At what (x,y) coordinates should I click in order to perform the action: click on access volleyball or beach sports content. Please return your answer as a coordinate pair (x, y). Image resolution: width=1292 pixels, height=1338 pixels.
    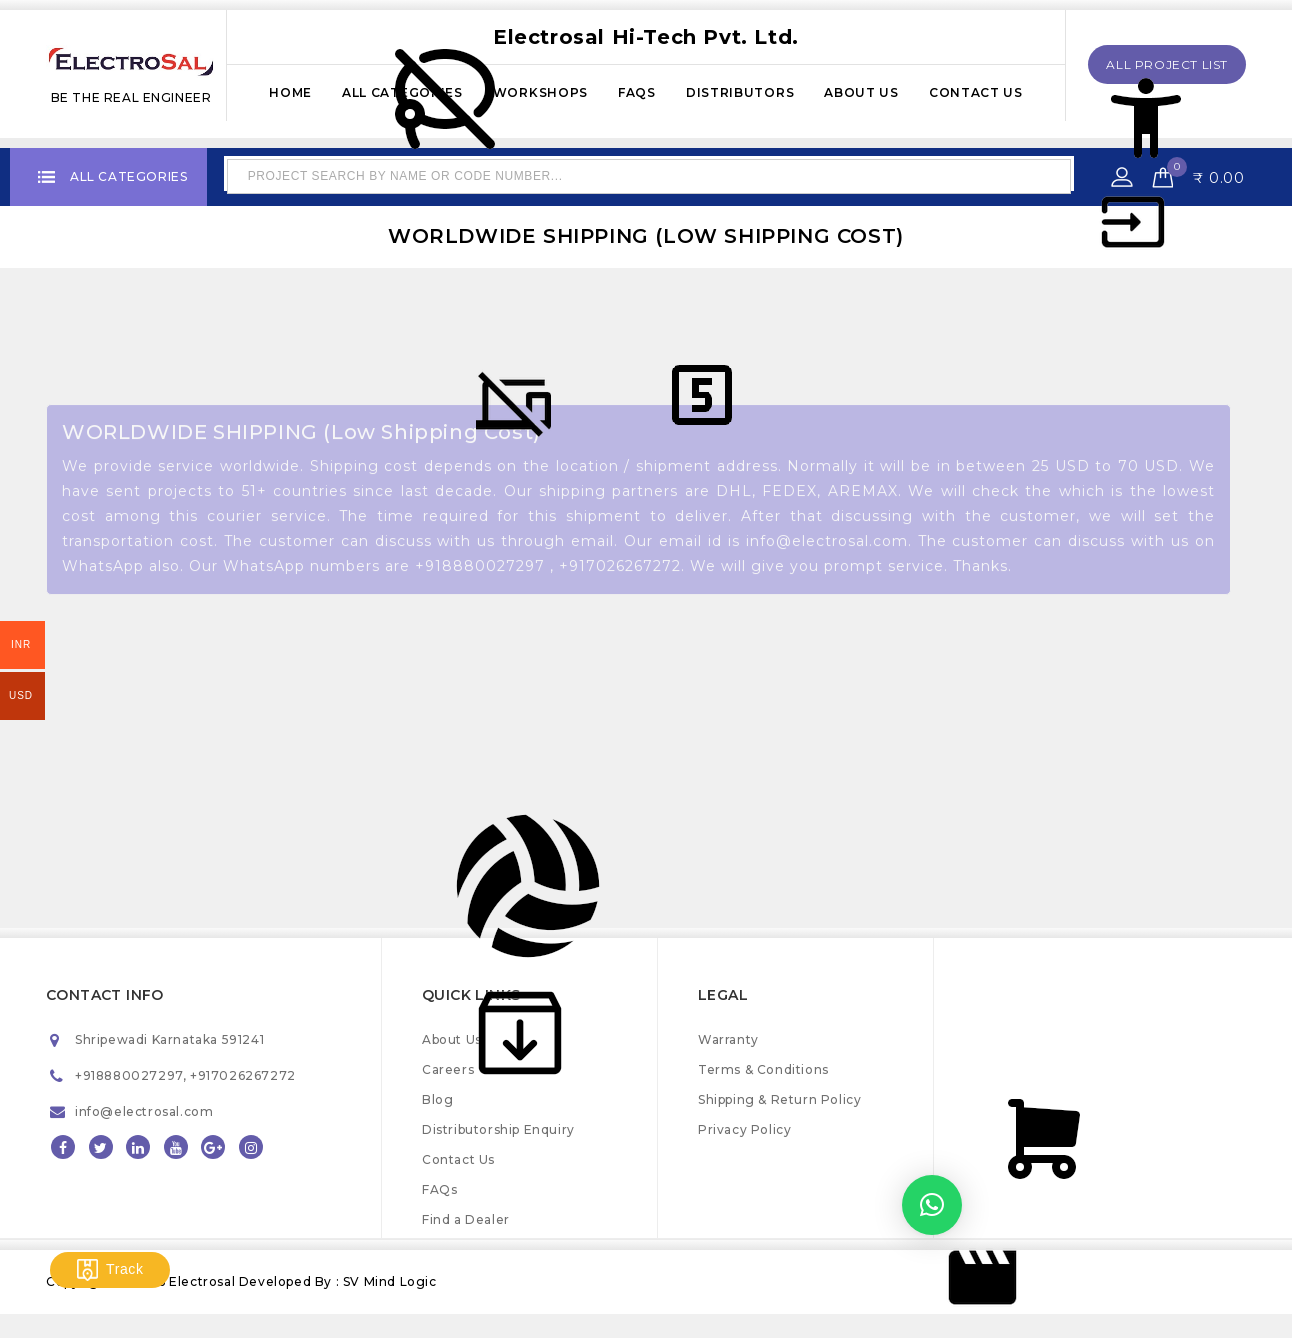
    Looking at the image, I should click on (528, 886).